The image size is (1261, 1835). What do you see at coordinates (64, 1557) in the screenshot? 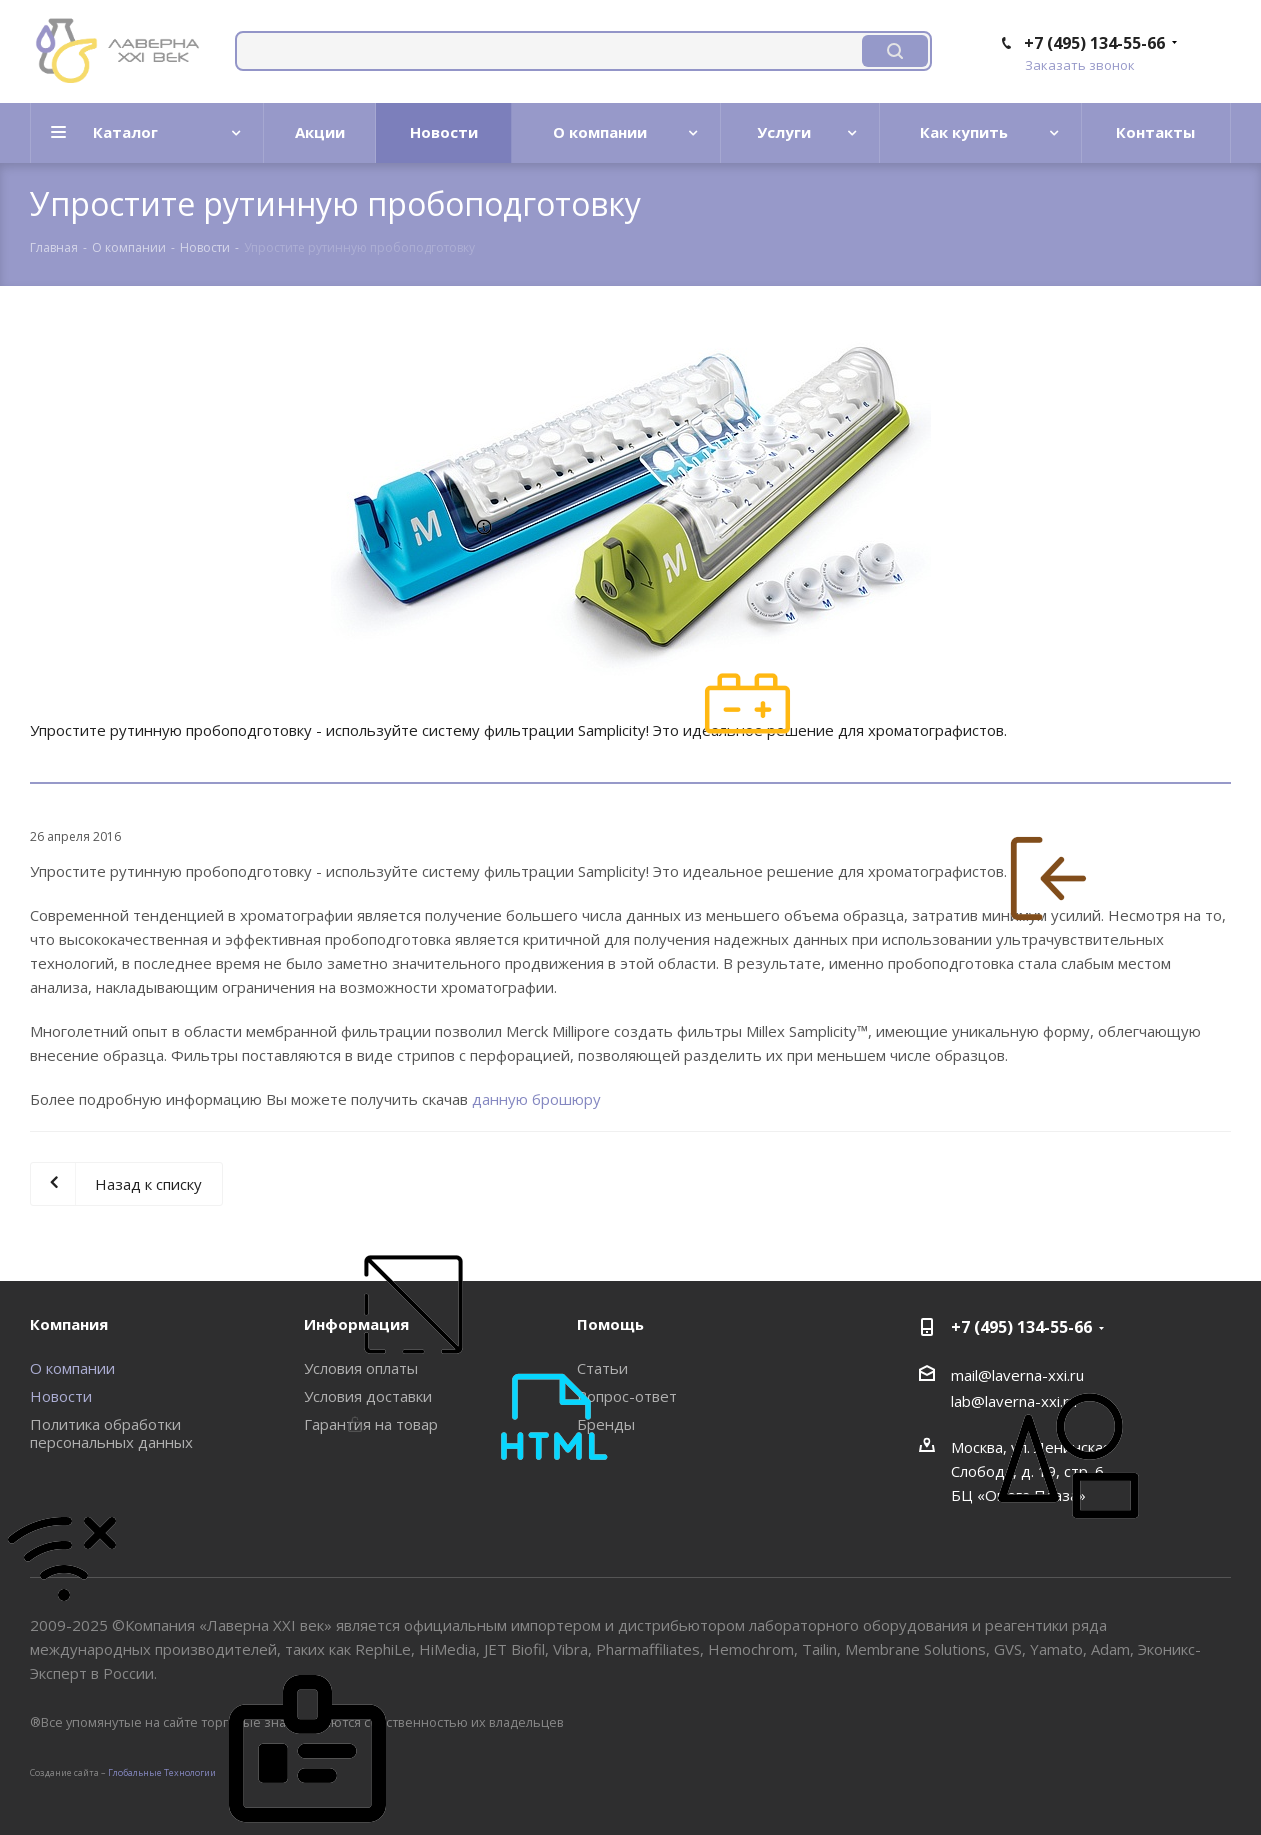
I see `indicates no wifi connection available` at bounding box center [64, 1557].